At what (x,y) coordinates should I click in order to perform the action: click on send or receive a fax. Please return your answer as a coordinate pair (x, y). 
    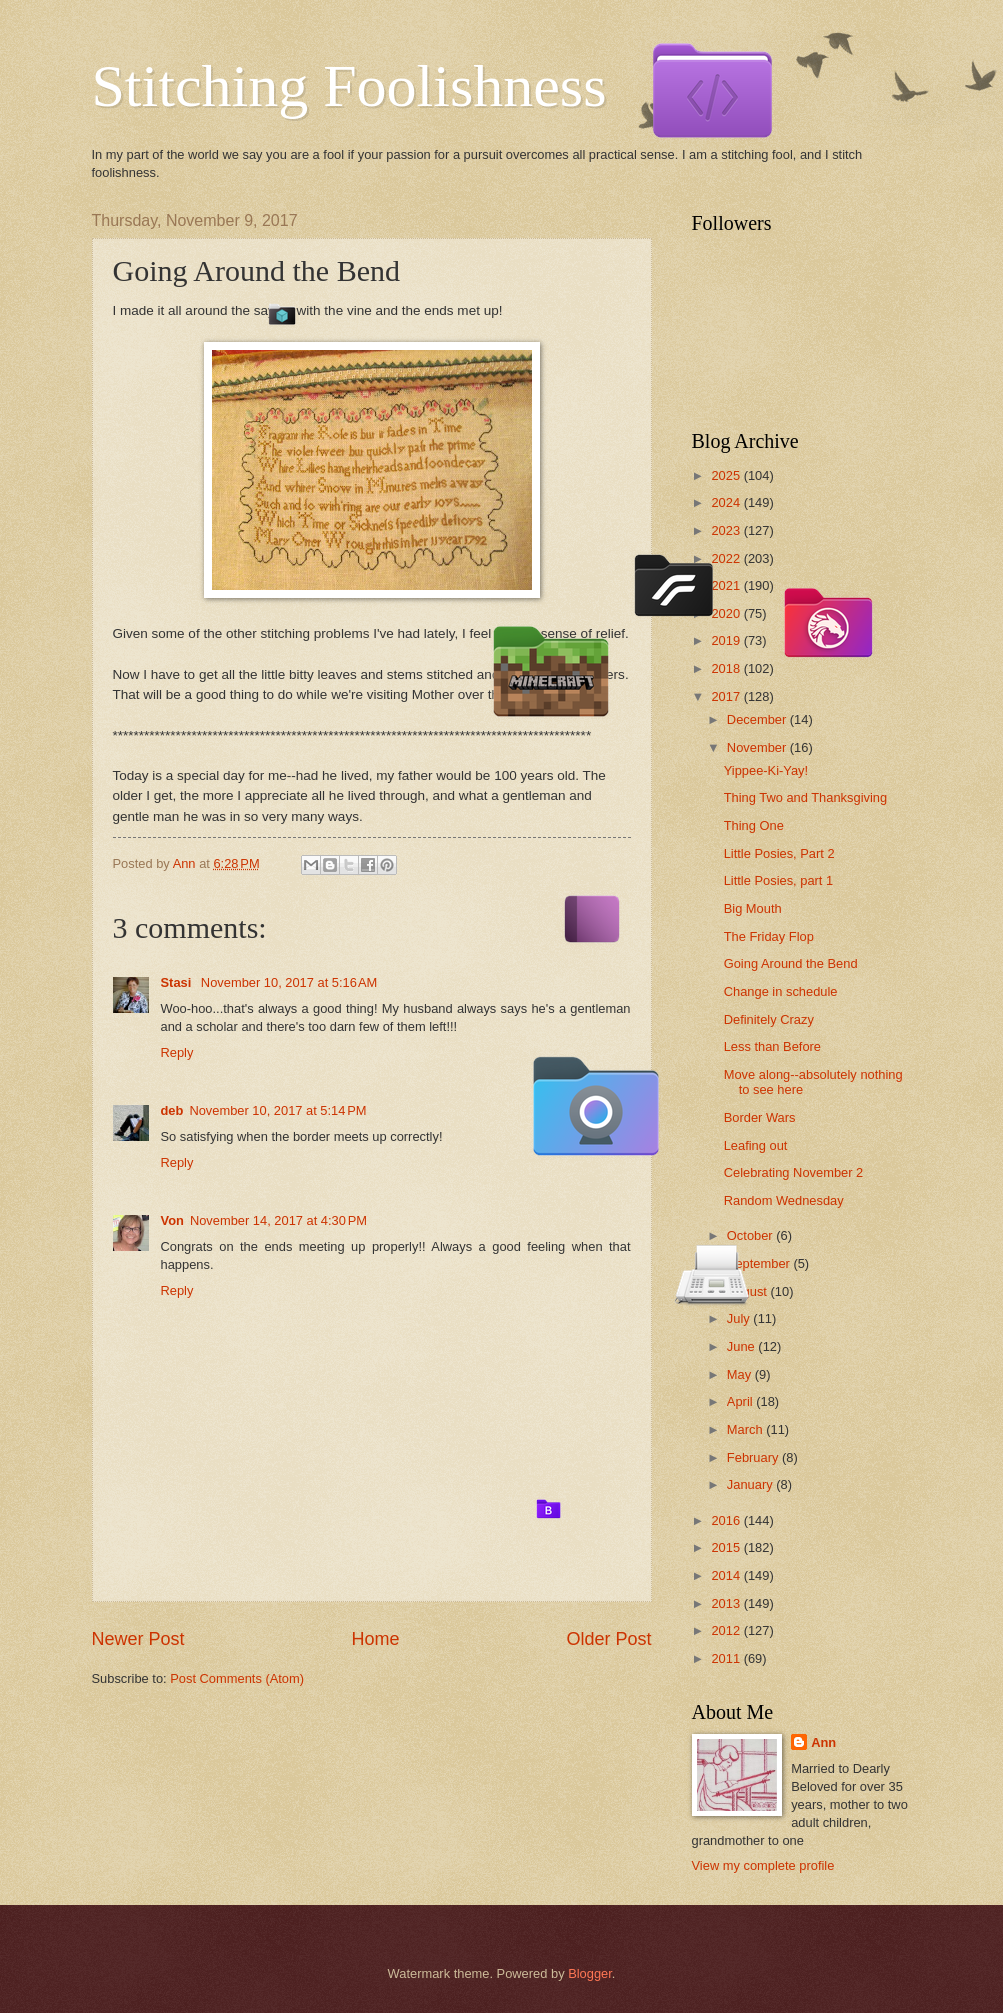
    Looking at the image, I should click on (712, 1276).